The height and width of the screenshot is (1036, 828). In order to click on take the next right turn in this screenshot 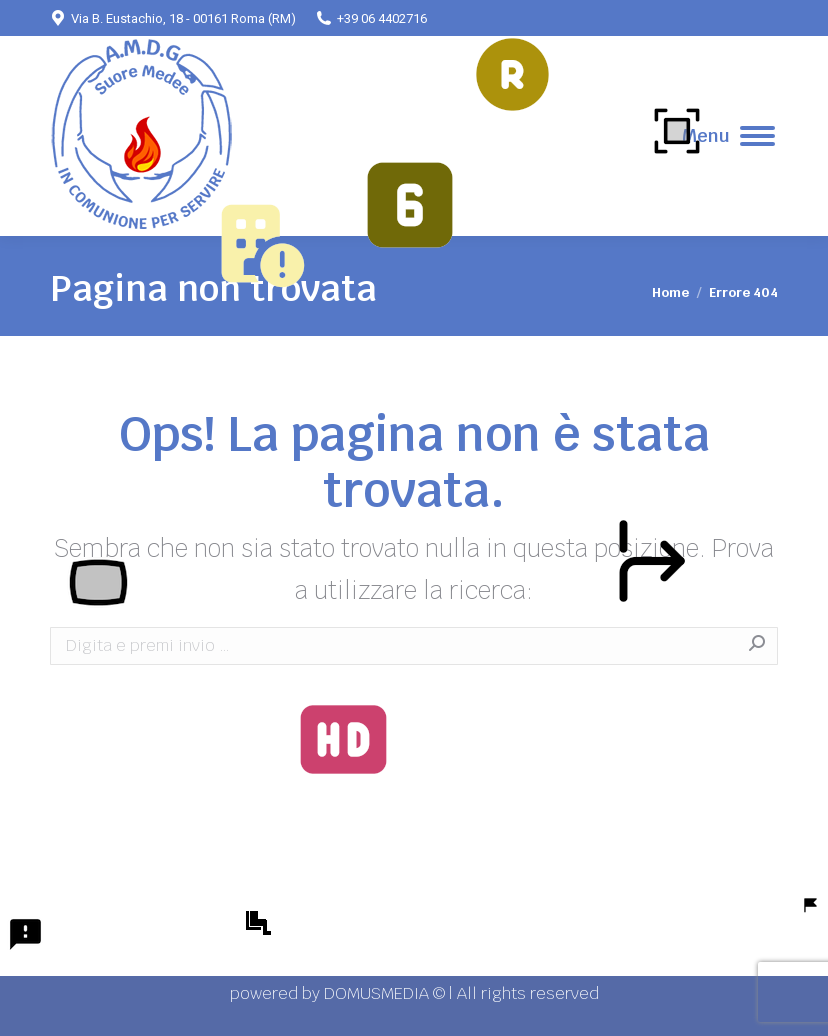, I will do `click(648, 561)`.